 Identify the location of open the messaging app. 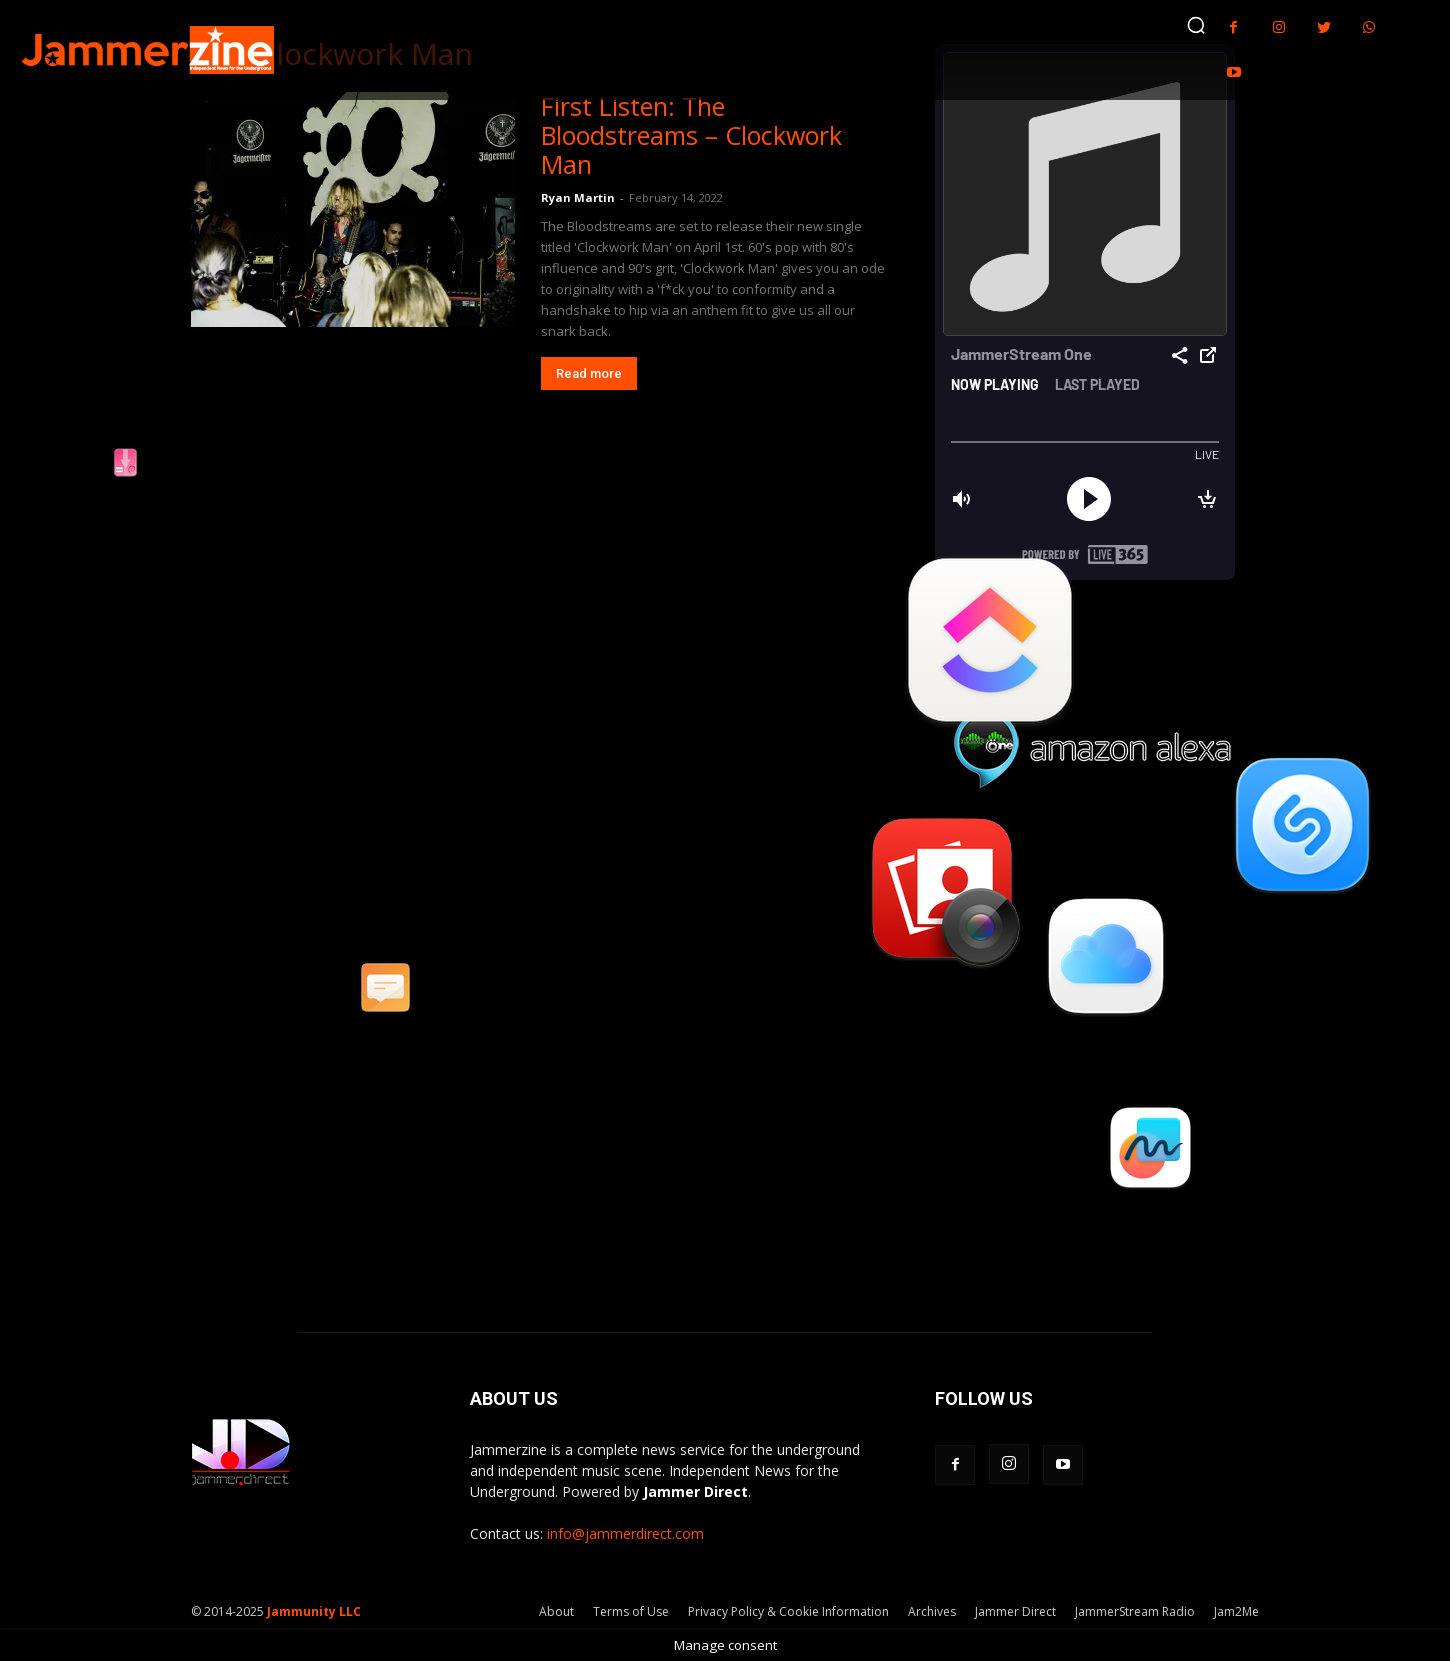
(385, 987).